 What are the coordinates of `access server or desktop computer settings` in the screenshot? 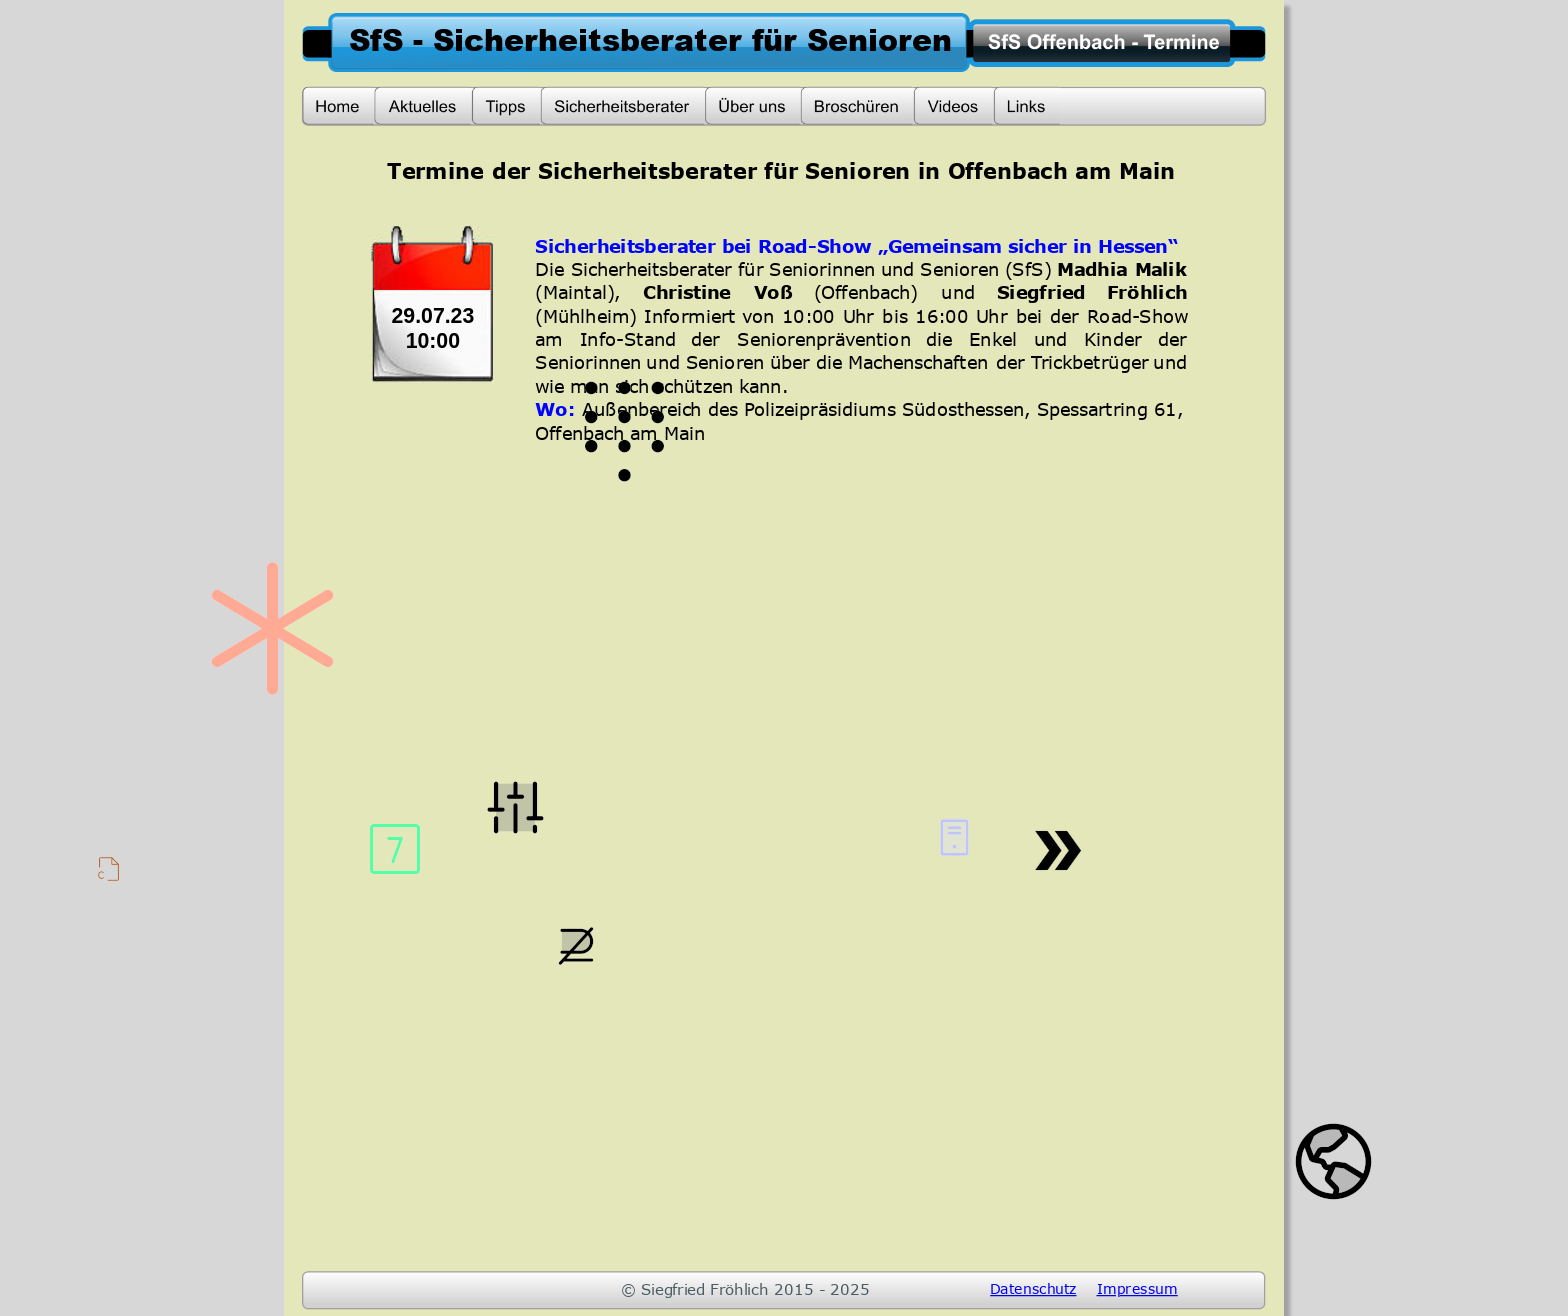 It's located at (954, 837).